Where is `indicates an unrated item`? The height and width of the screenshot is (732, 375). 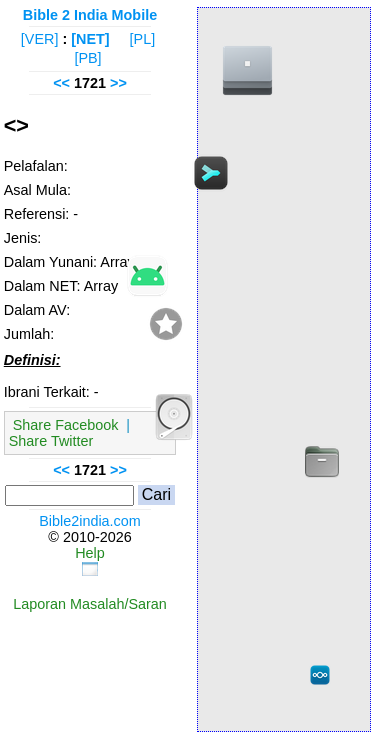
indicates an unrated item is located at coordinates (166, 324).